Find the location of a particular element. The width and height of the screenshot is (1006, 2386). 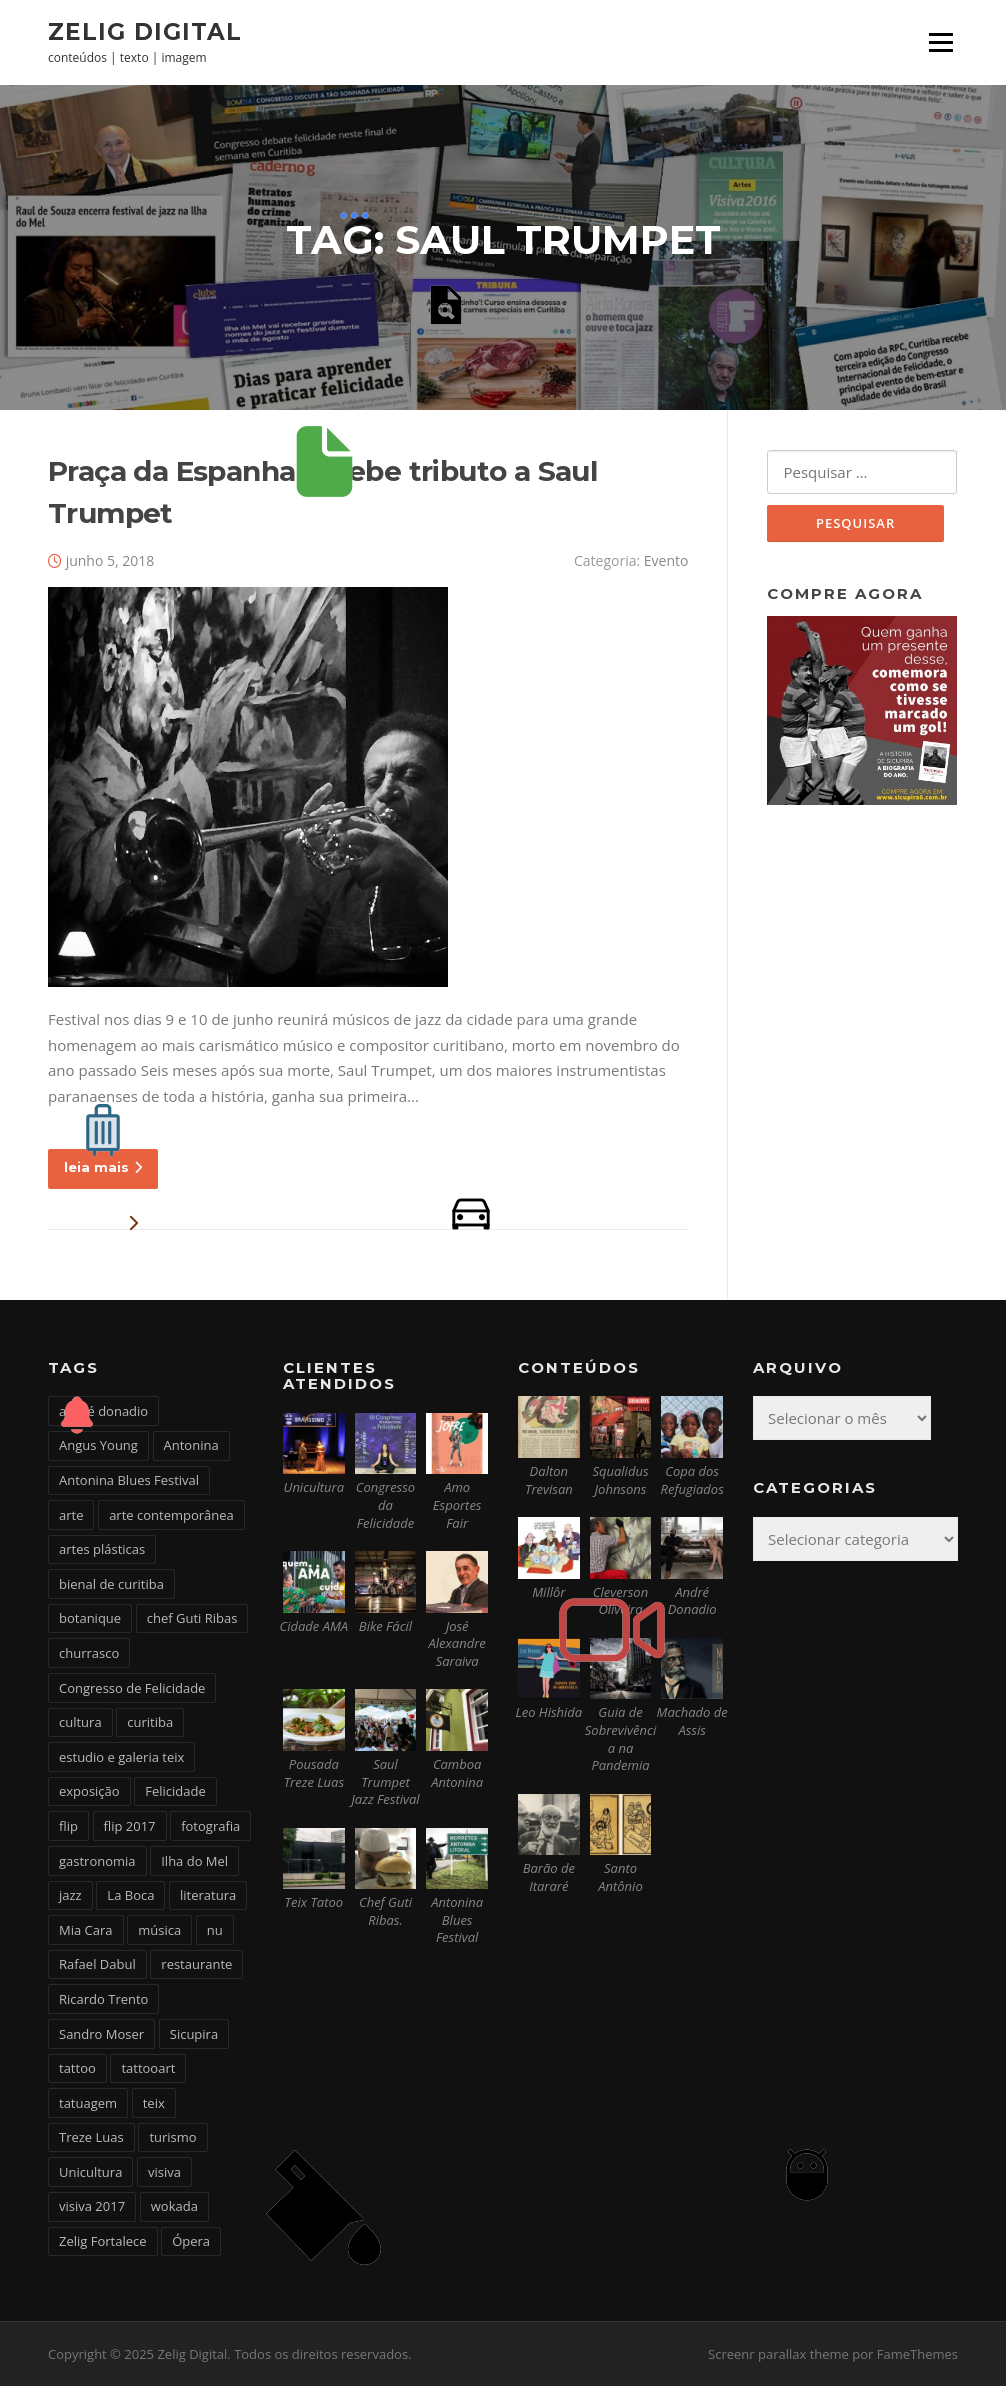

start a video call is located at coordinates (612, 1630).